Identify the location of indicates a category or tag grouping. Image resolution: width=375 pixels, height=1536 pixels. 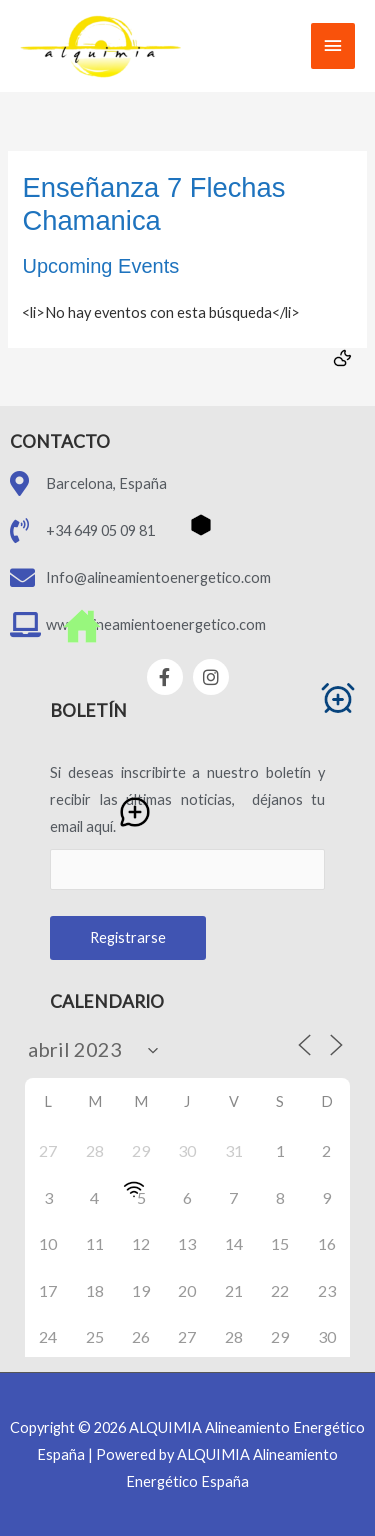
(201, 525).